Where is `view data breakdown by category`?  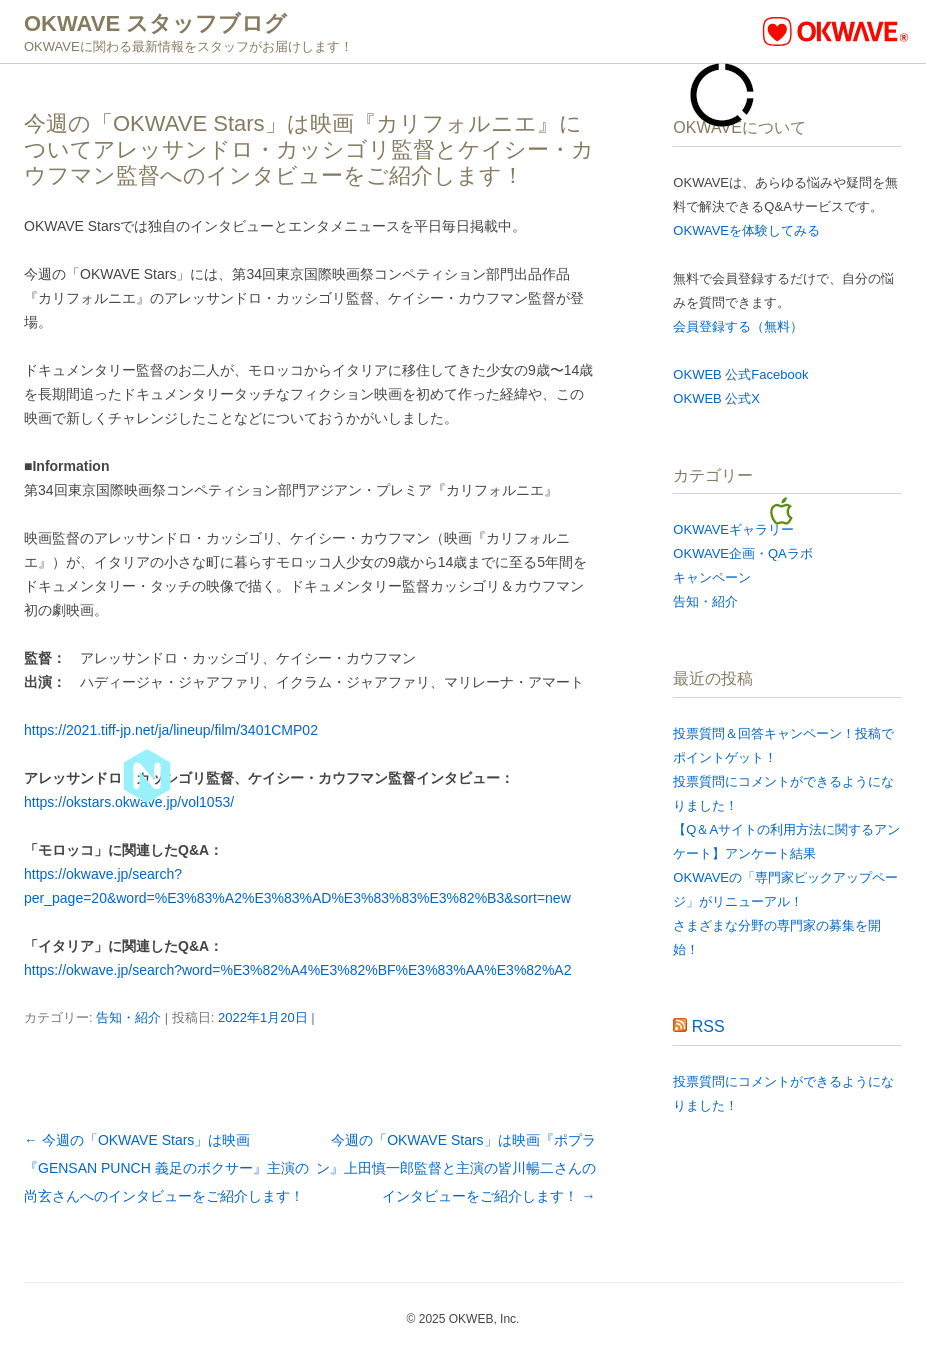 view data breakdown by category is located at coordinates (722, 95).